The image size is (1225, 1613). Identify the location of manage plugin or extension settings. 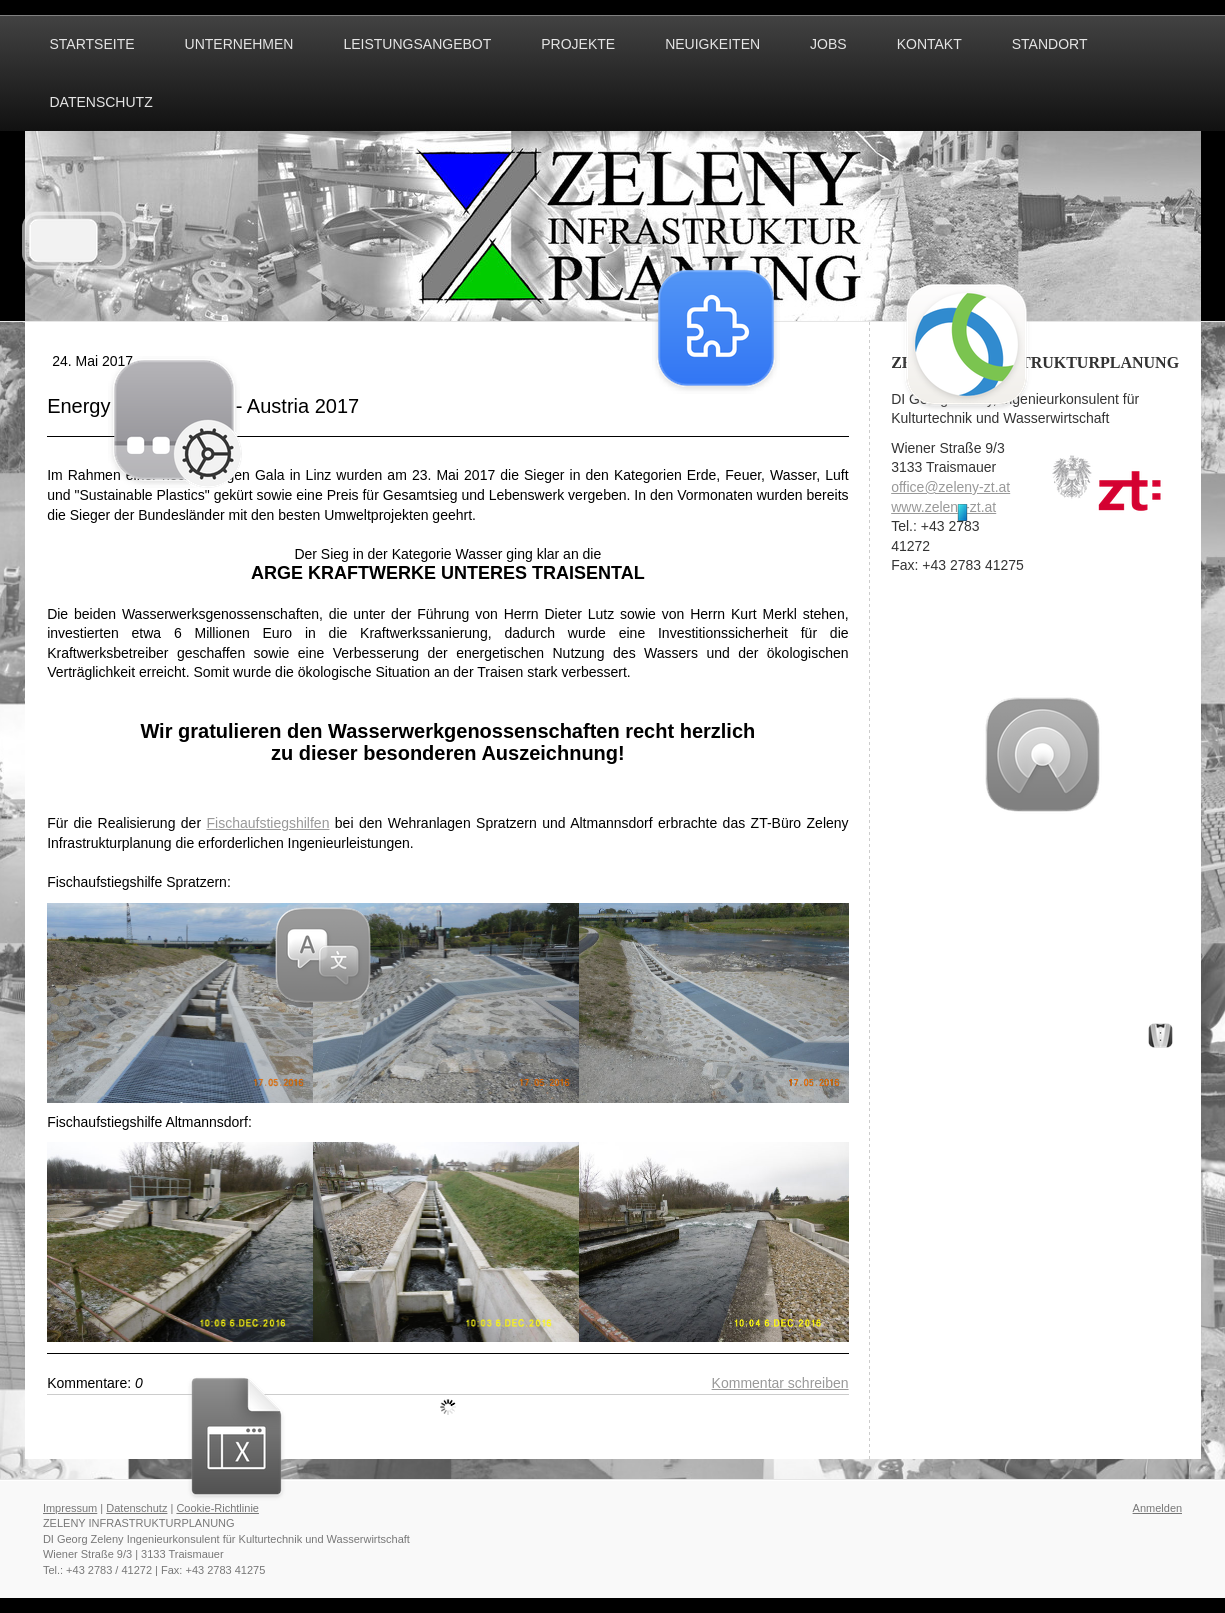
(716, 330).